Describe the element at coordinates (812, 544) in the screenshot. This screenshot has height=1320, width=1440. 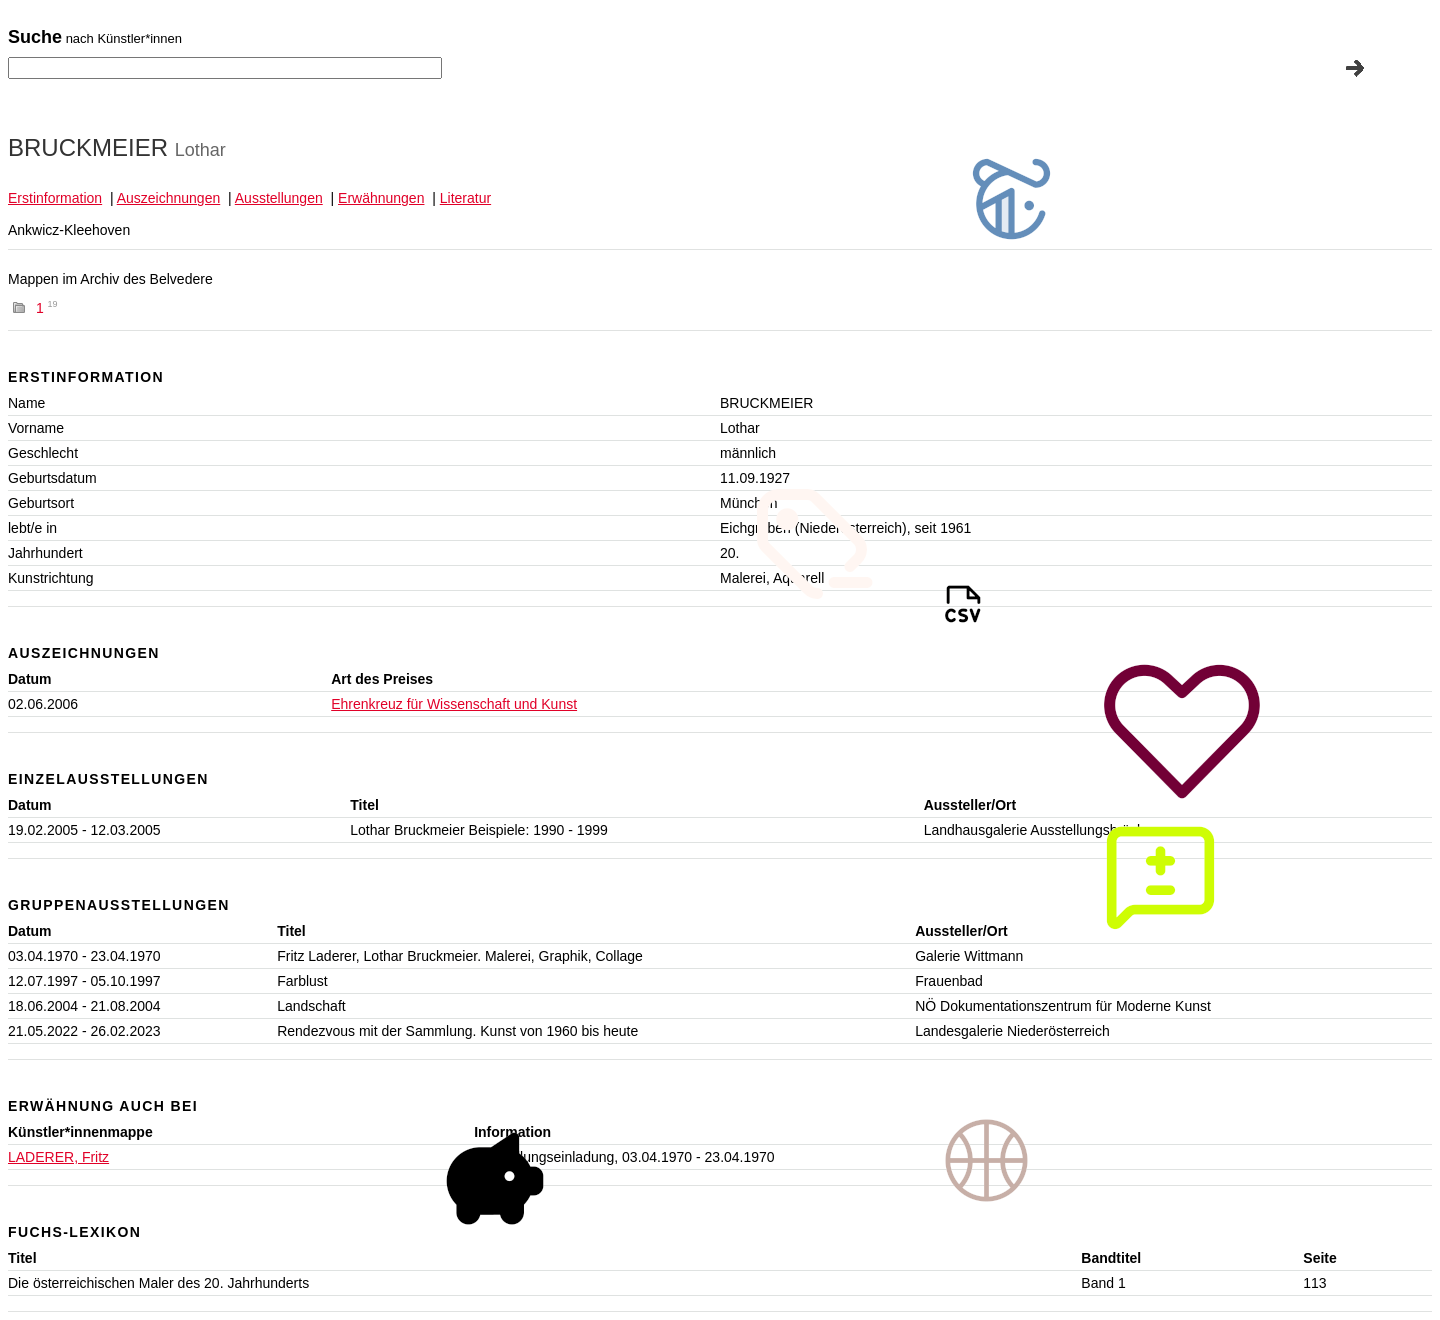
I see `remove a tag or label` at that location.